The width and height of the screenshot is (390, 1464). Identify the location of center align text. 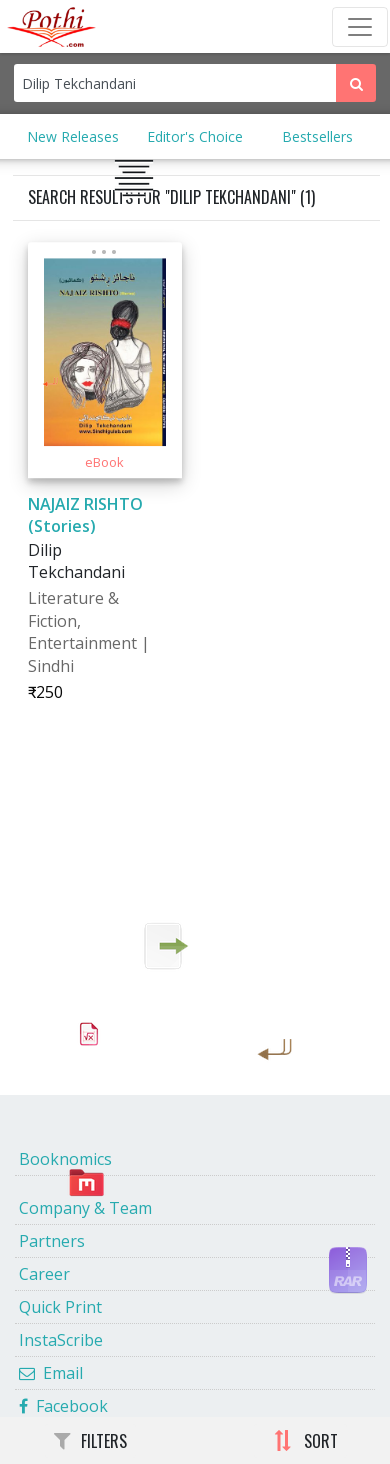
(134, 179).